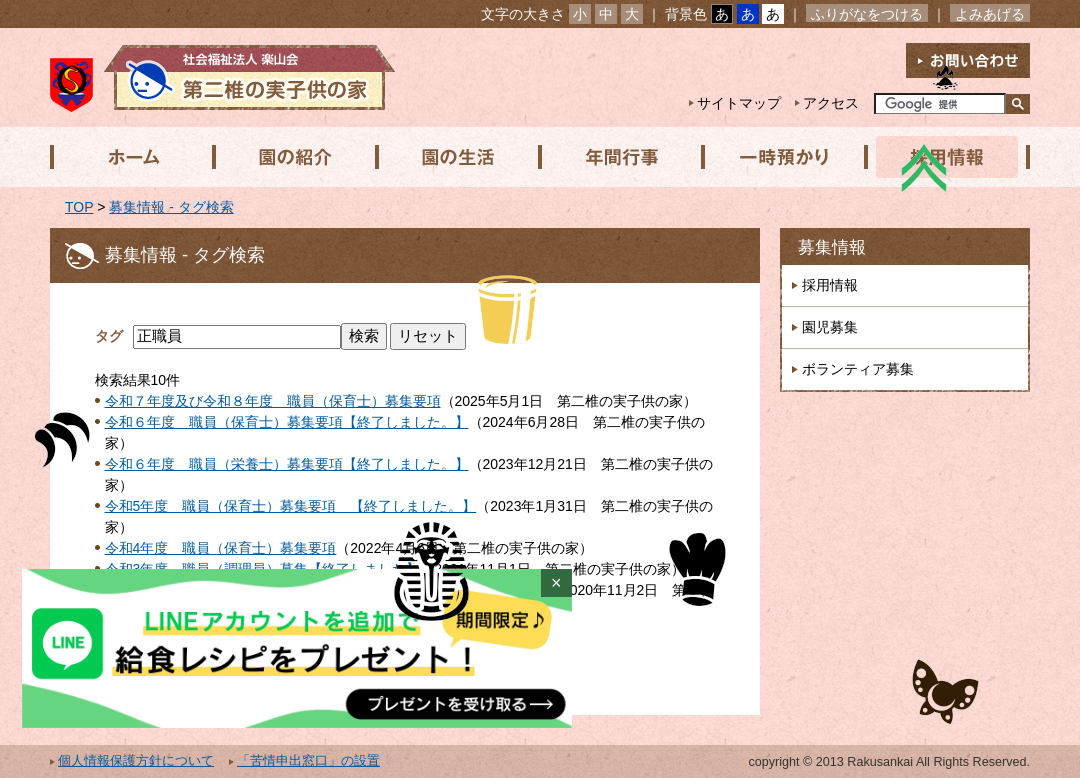  I want to click on access cooking or recipe features, so click(697, 569).